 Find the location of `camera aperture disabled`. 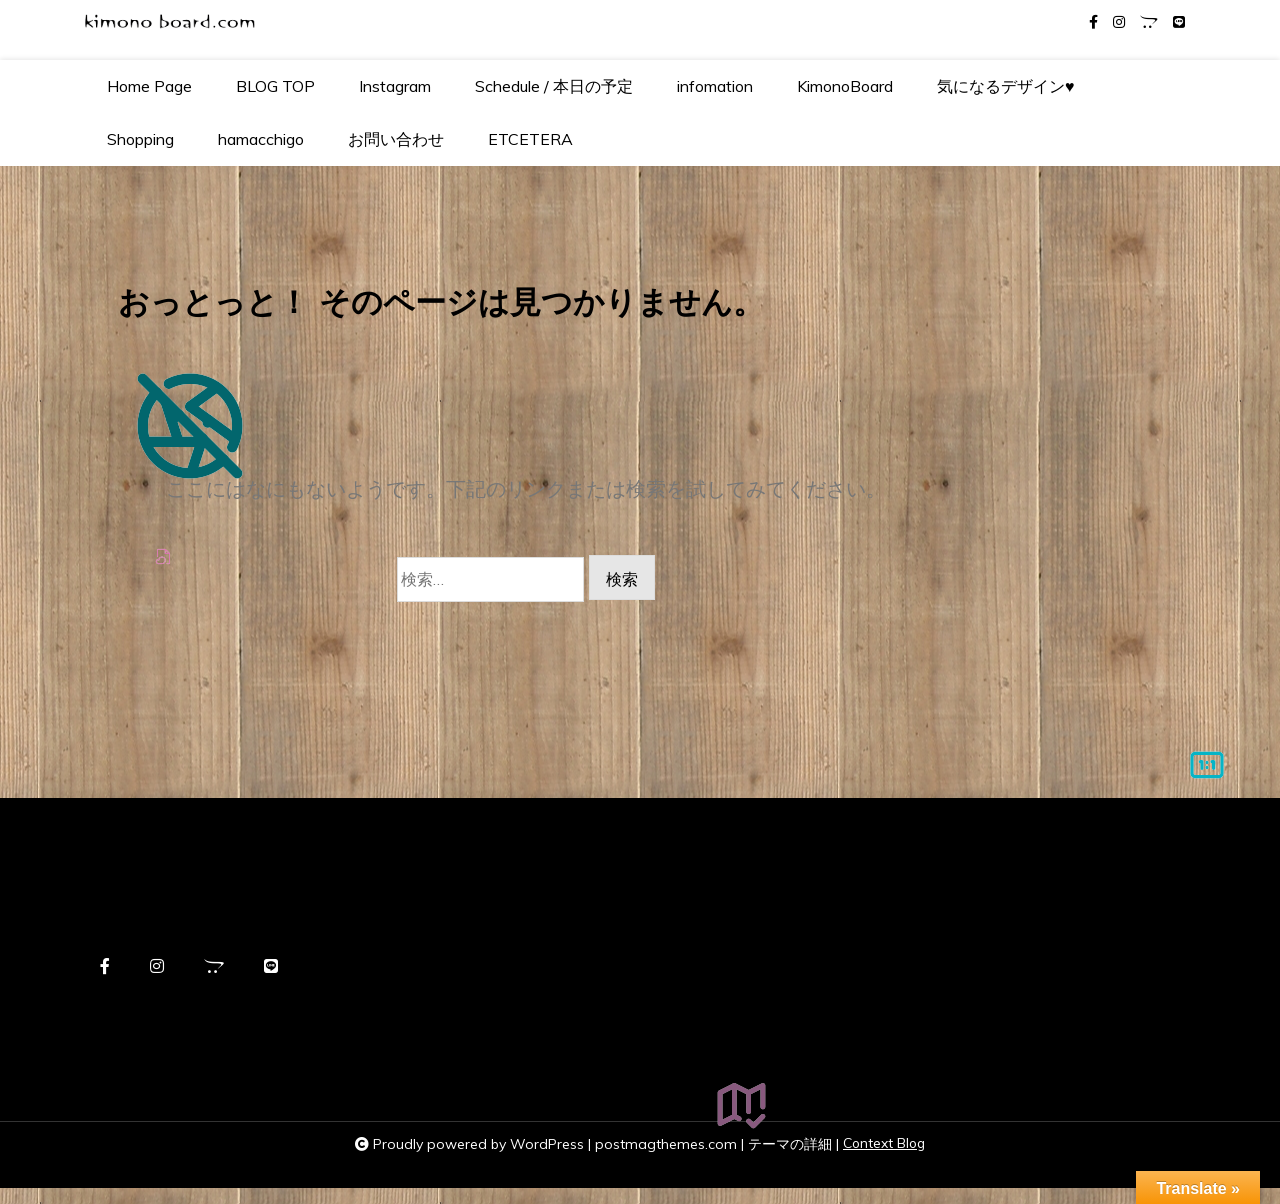

camera aperture disabled is located at coordinates (190, 426).